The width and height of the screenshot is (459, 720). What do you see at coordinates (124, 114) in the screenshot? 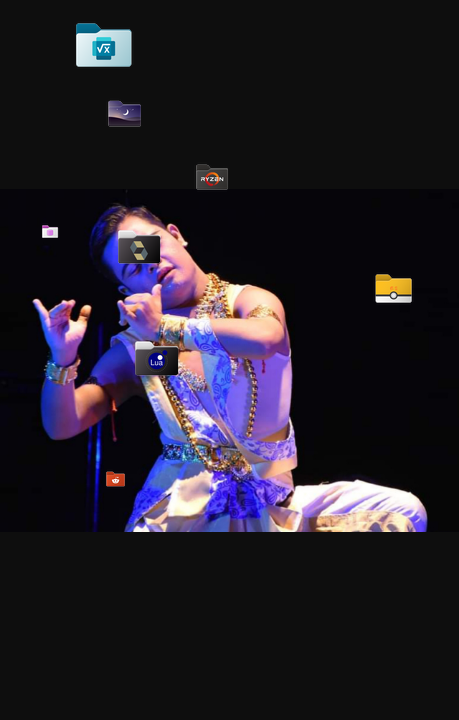
I see `open pictures folder` at bounding box center [124, 114].